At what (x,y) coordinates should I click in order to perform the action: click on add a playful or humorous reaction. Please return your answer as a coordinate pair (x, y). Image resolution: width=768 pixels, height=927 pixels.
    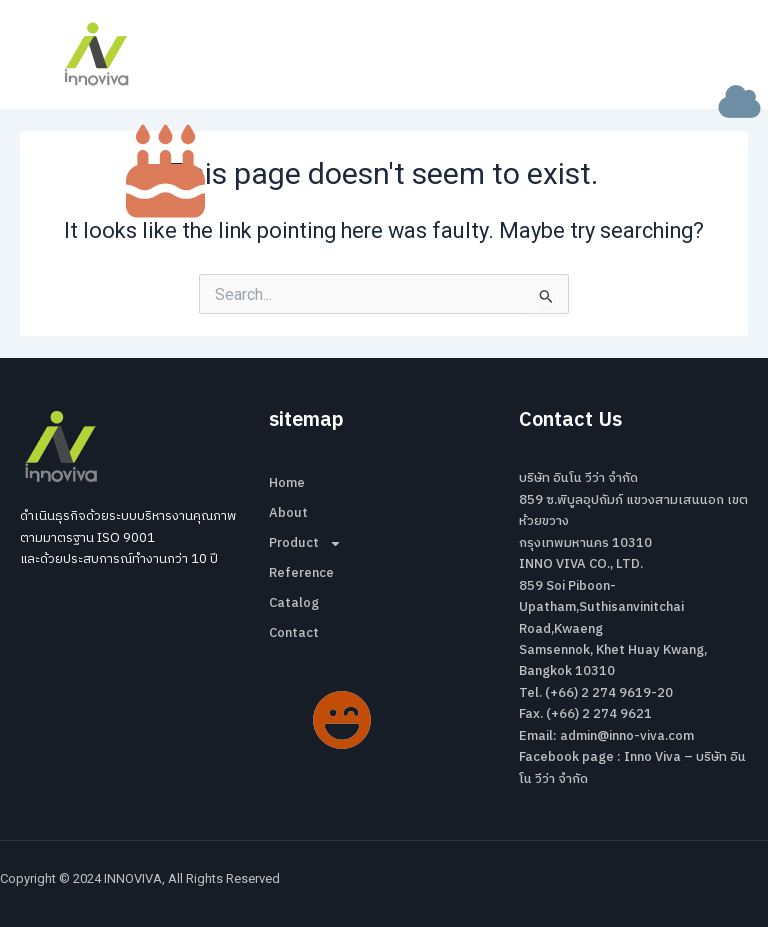
    Looking at the image, I should click on (342, 720).